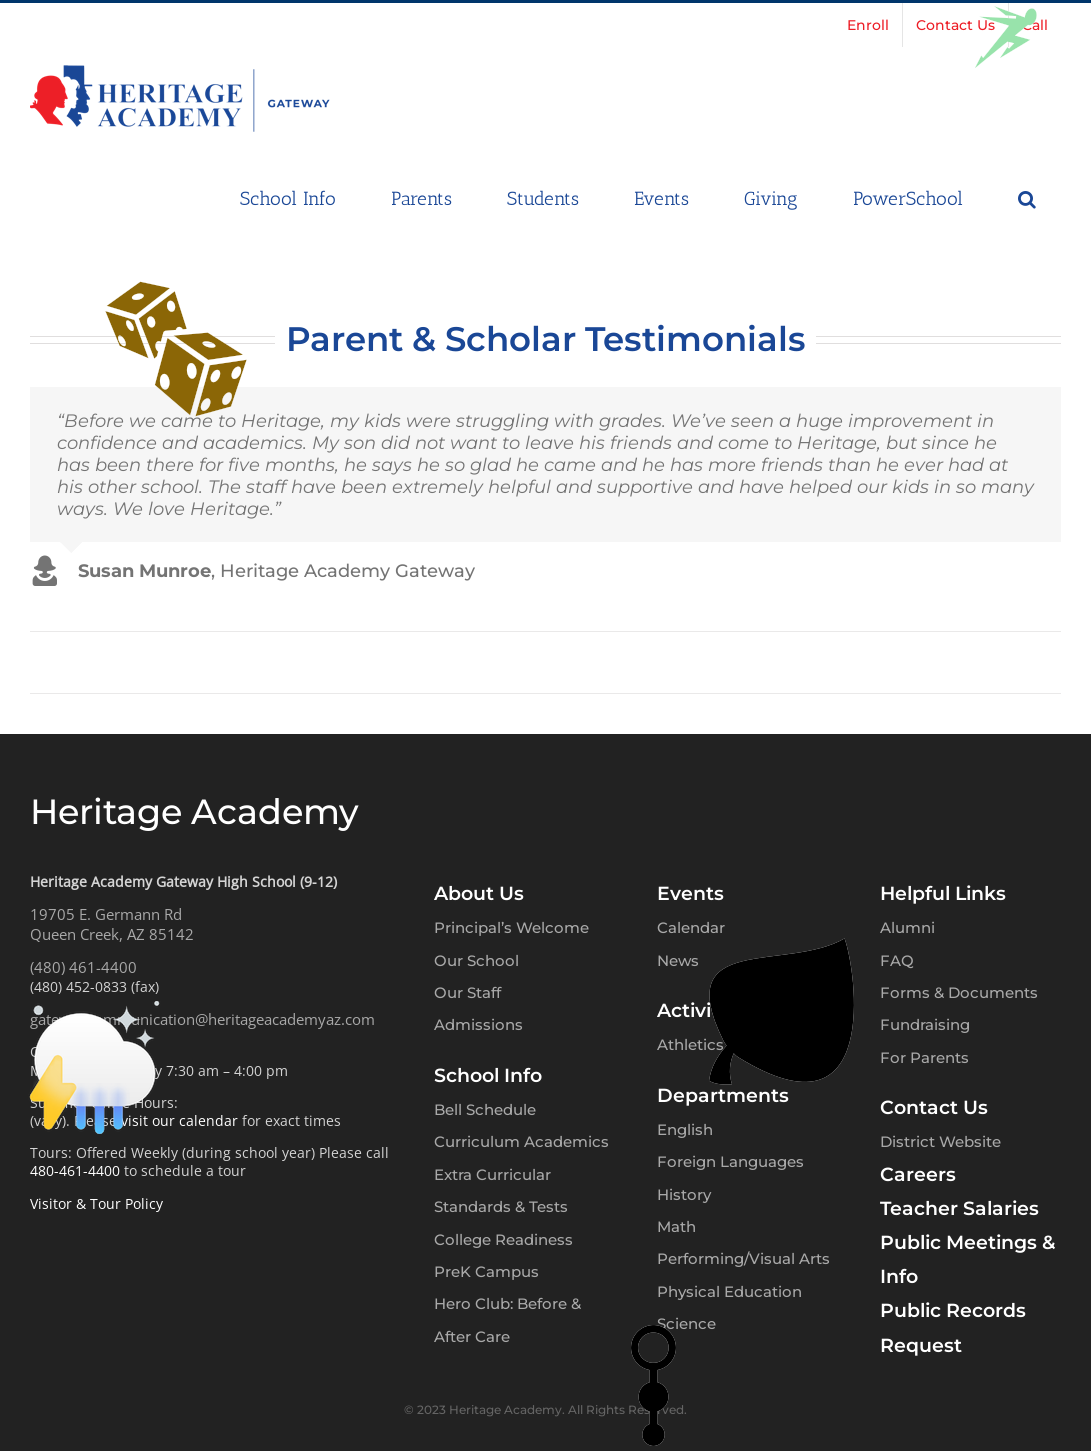 The width and height of the screenshot is (1091, 1451). What do you see at coordinates (1005, 37) in the screenshot?
I see `activate sprint or run mode` at bounding box center [1005, 37].